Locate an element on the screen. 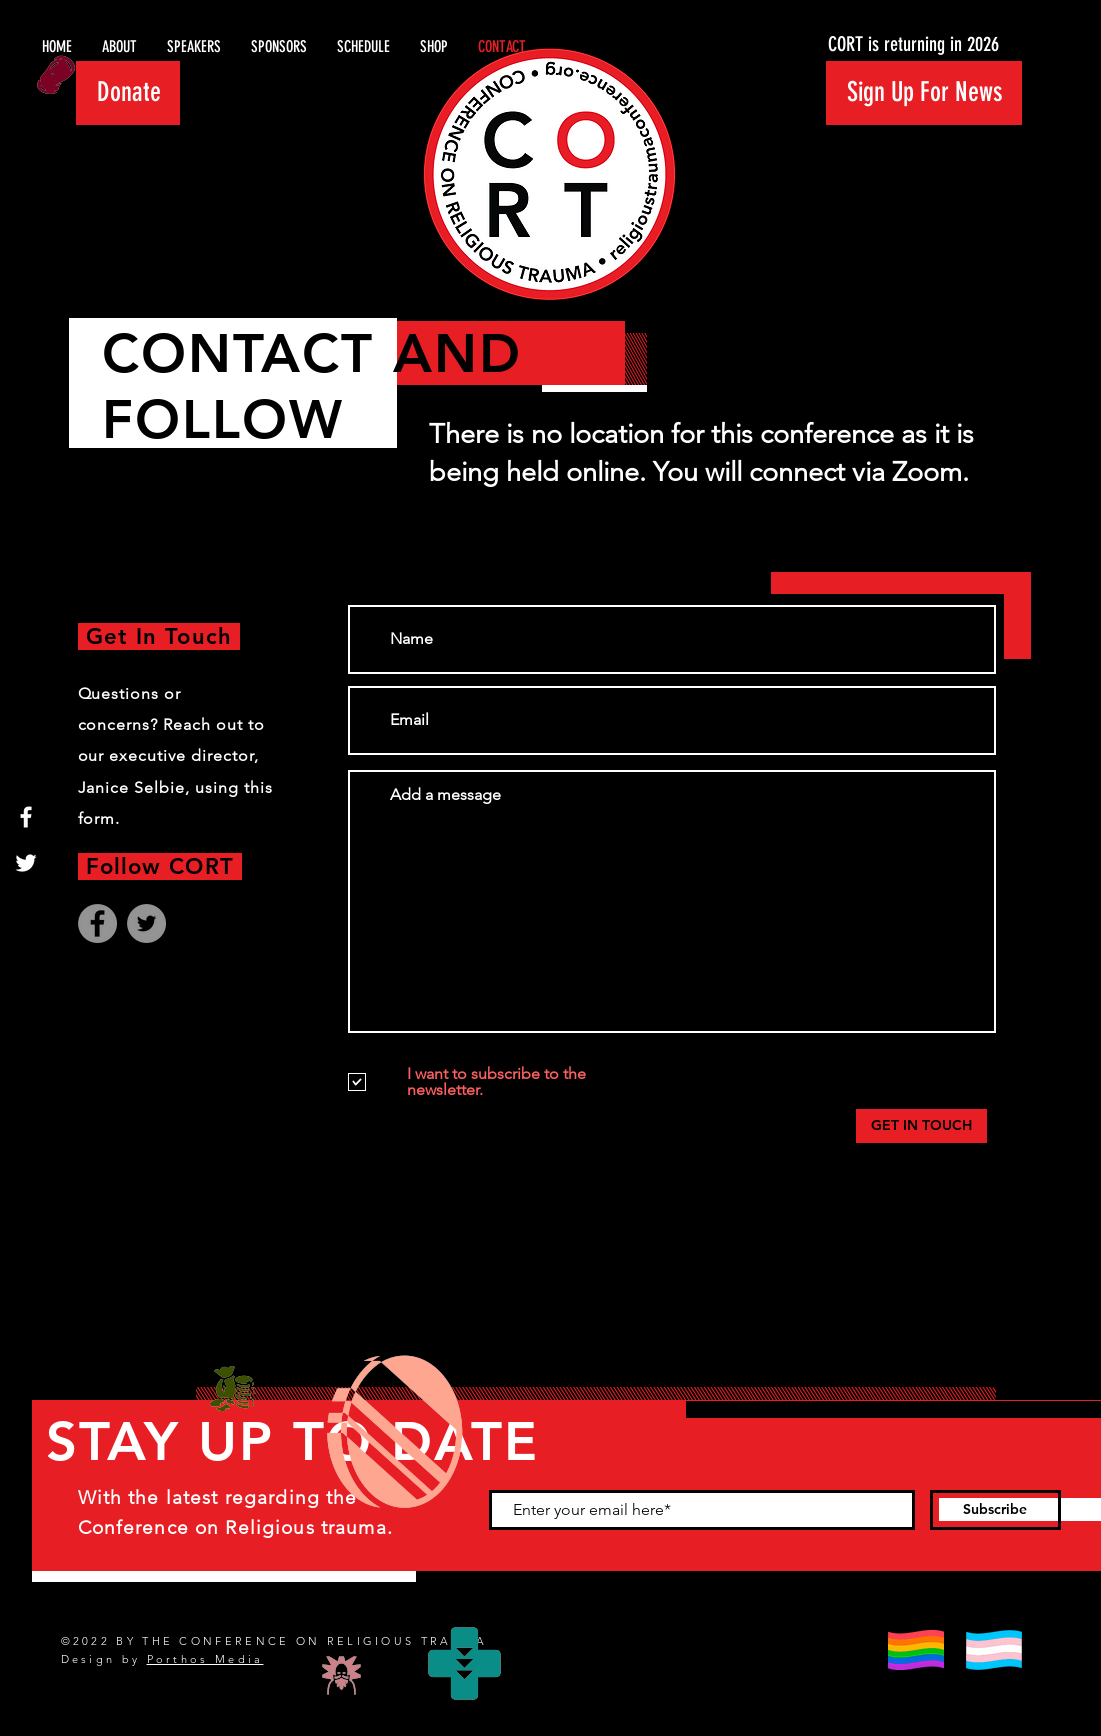 The width and height of the screenshot is (1101, 1736). view your in-game currency balance is located at coordinates (232, 1388).